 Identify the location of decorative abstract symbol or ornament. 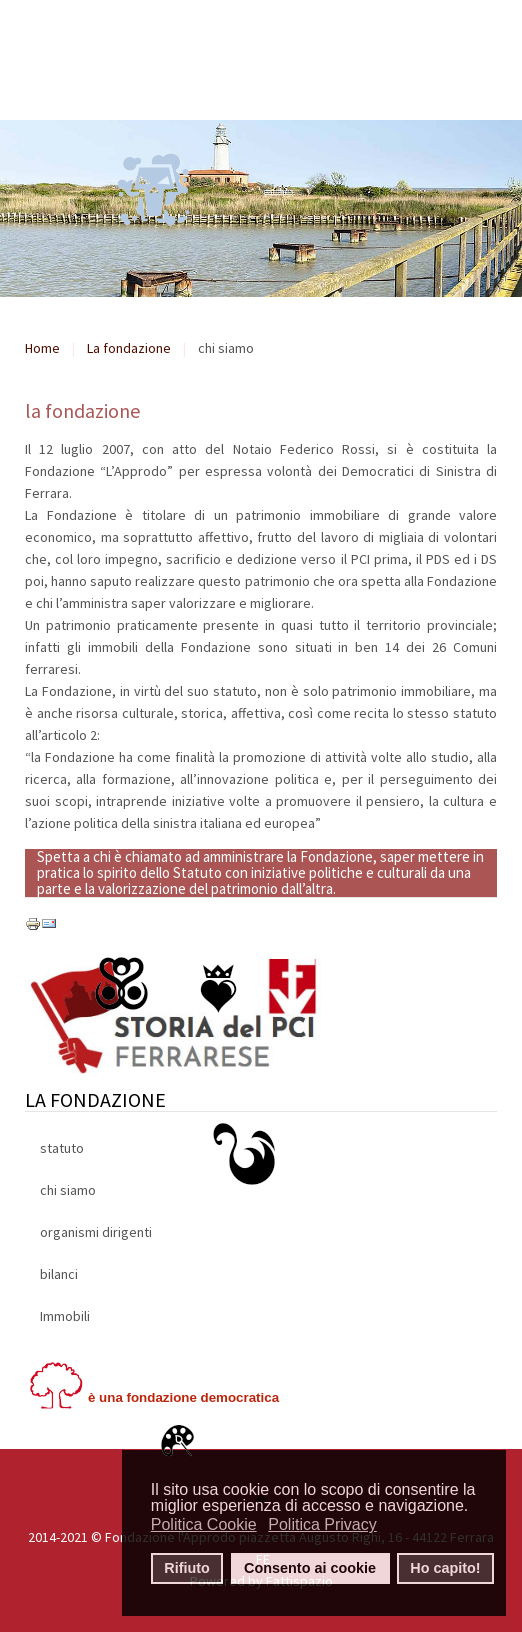
(121, 983).